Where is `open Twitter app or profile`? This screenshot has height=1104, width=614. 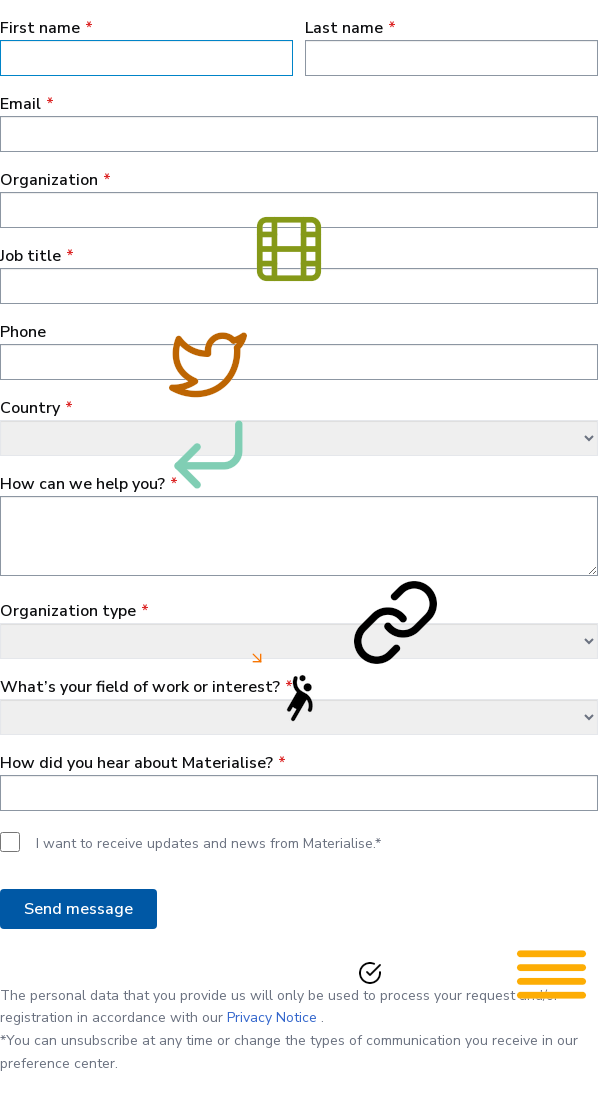 open Twitter app or profile is located at coordinates (208, 365).